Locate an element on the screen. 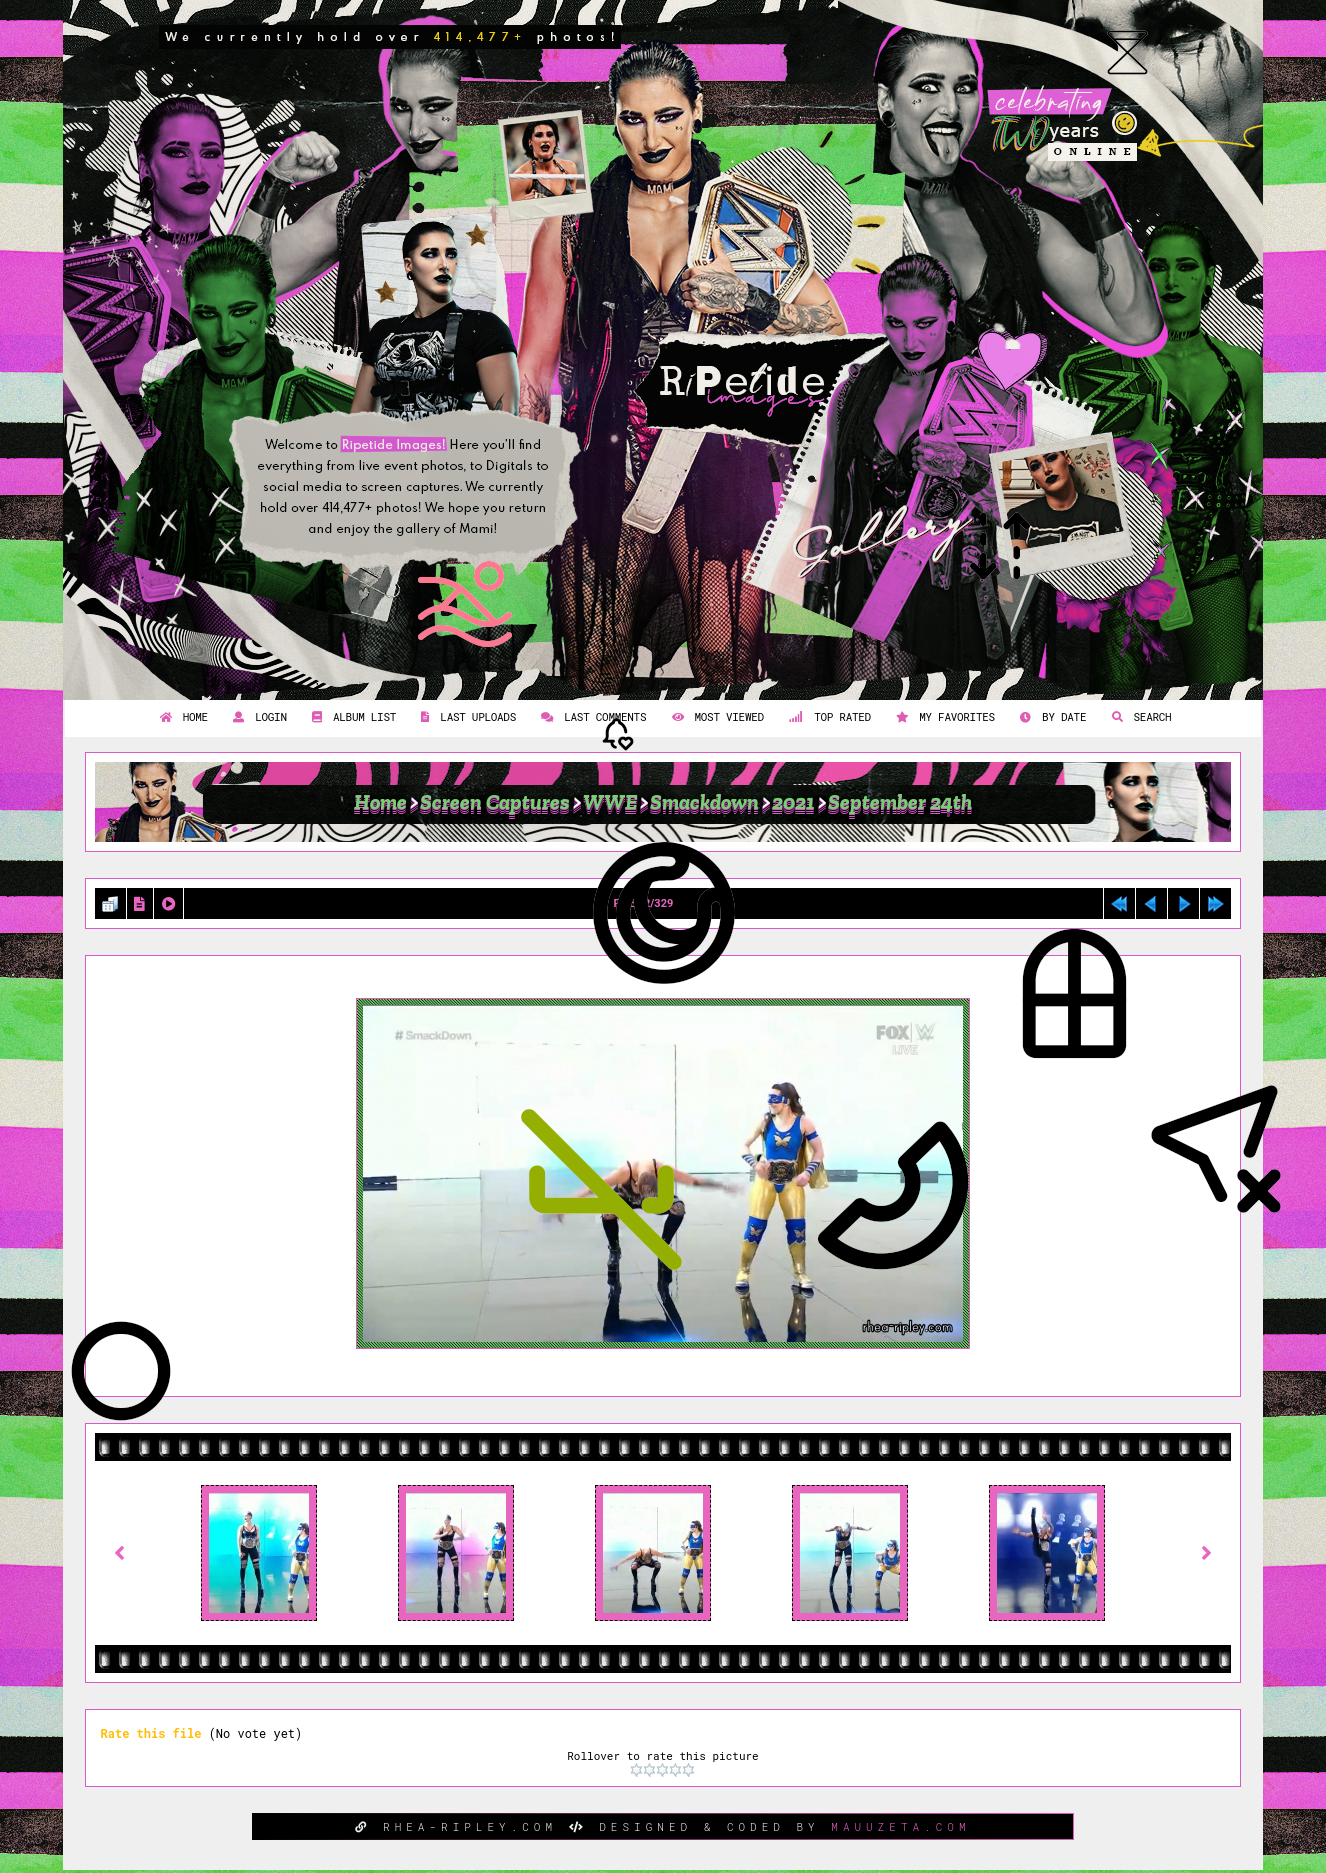 The width and height of the screenshot is (1326, 1873). start recording audio or video is located at coordinates (121, 1371).